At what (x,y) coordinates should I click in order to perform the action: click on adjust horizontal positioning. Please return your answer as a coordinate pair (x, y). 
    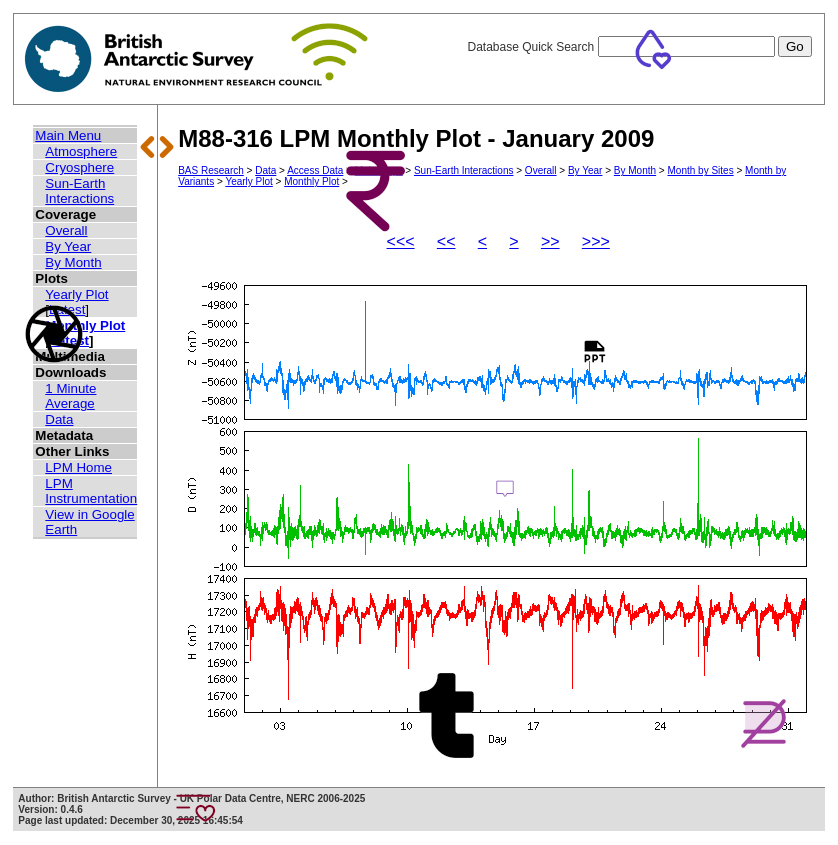
    Looking at the image, I should click on (157, 147).